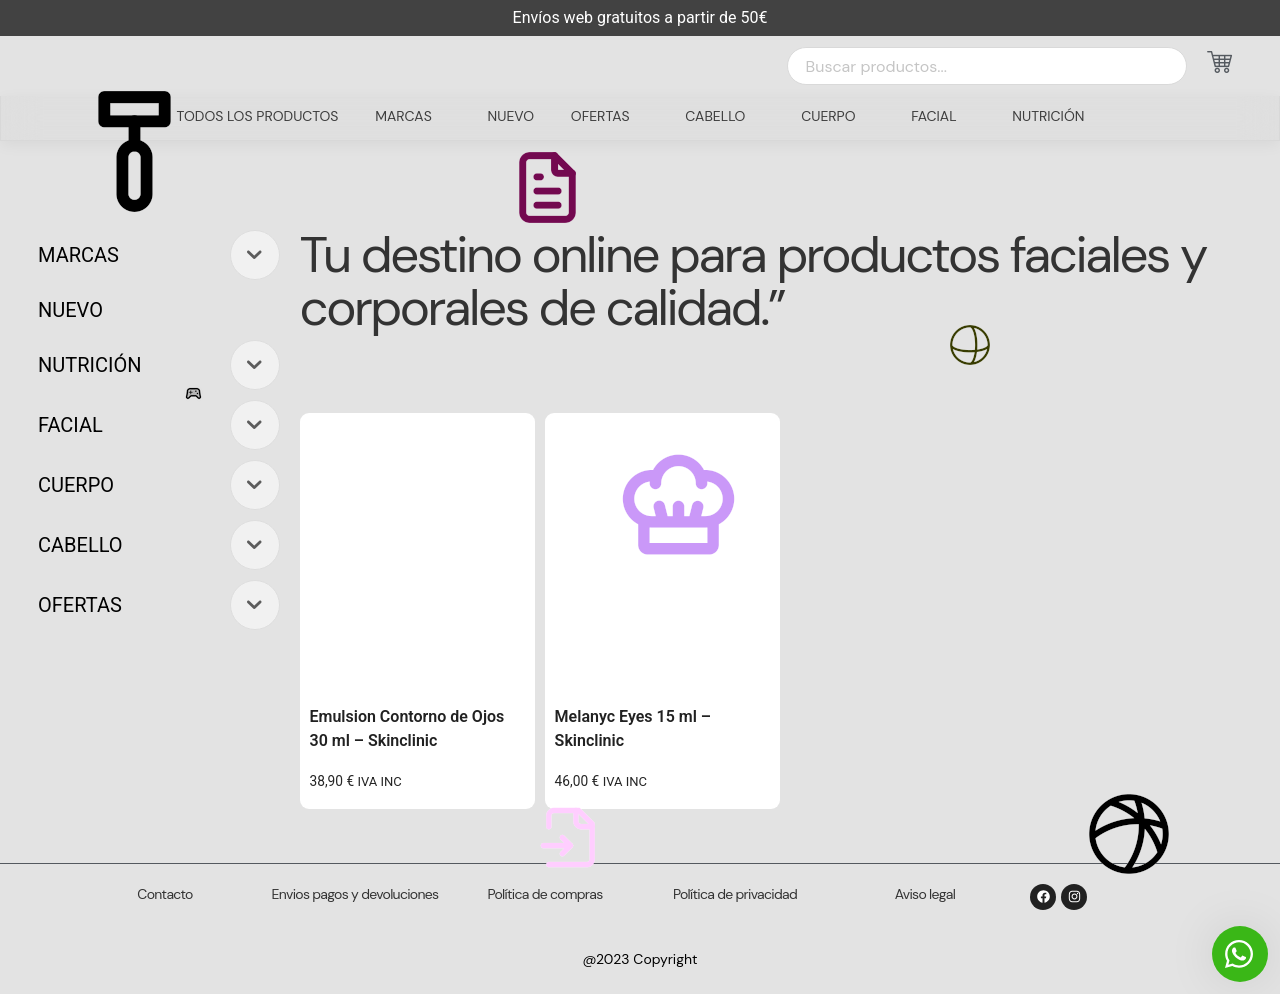 The image size is (1280, 994). Describe the element at coordinates (193, 393) in the screenshot. I see `access gaming or esports features` at that location.